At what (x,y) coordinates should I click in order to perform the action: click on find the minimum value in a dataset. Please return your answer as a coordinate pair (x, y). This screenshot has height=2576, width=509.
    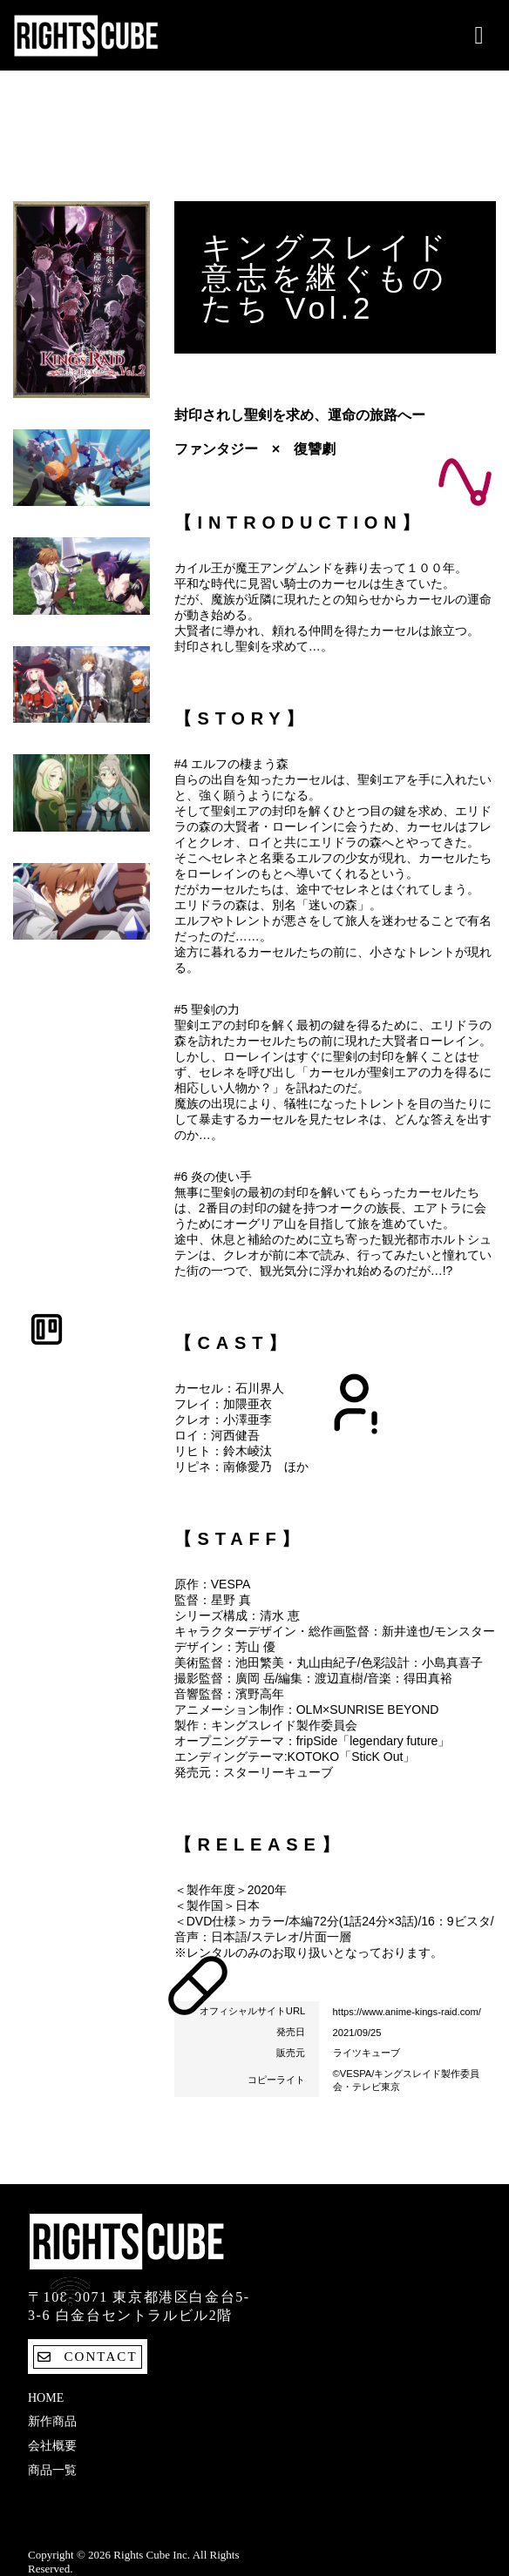
    Looking at the image, I should click on (465, 482).